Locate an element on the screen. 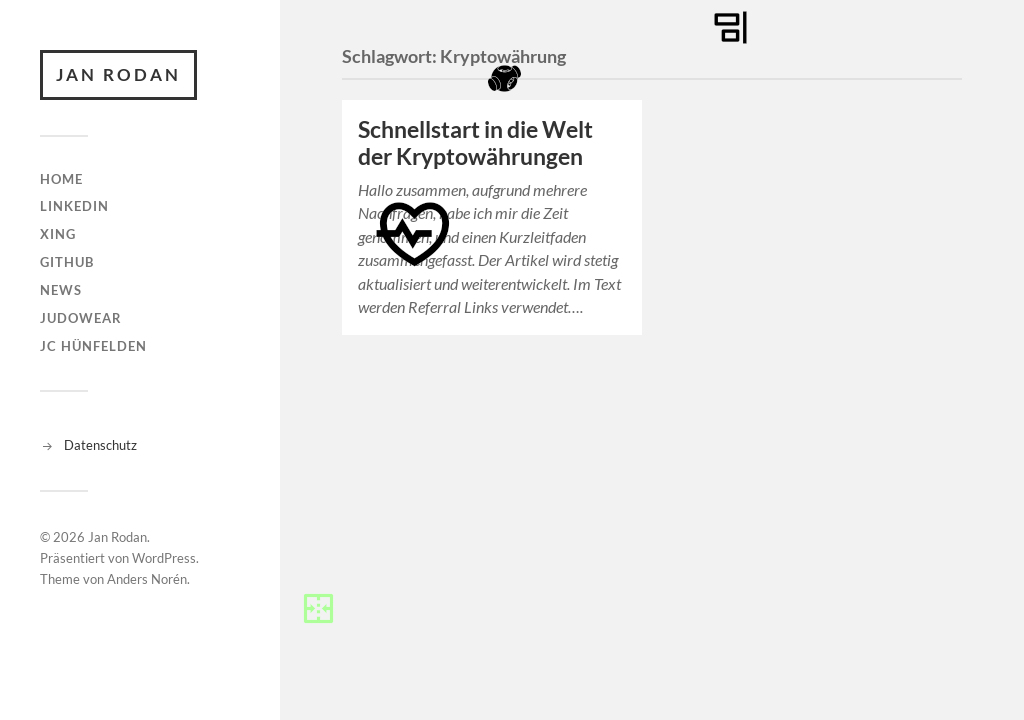  align selected items to the right edge is located at coordinates (730, 27).